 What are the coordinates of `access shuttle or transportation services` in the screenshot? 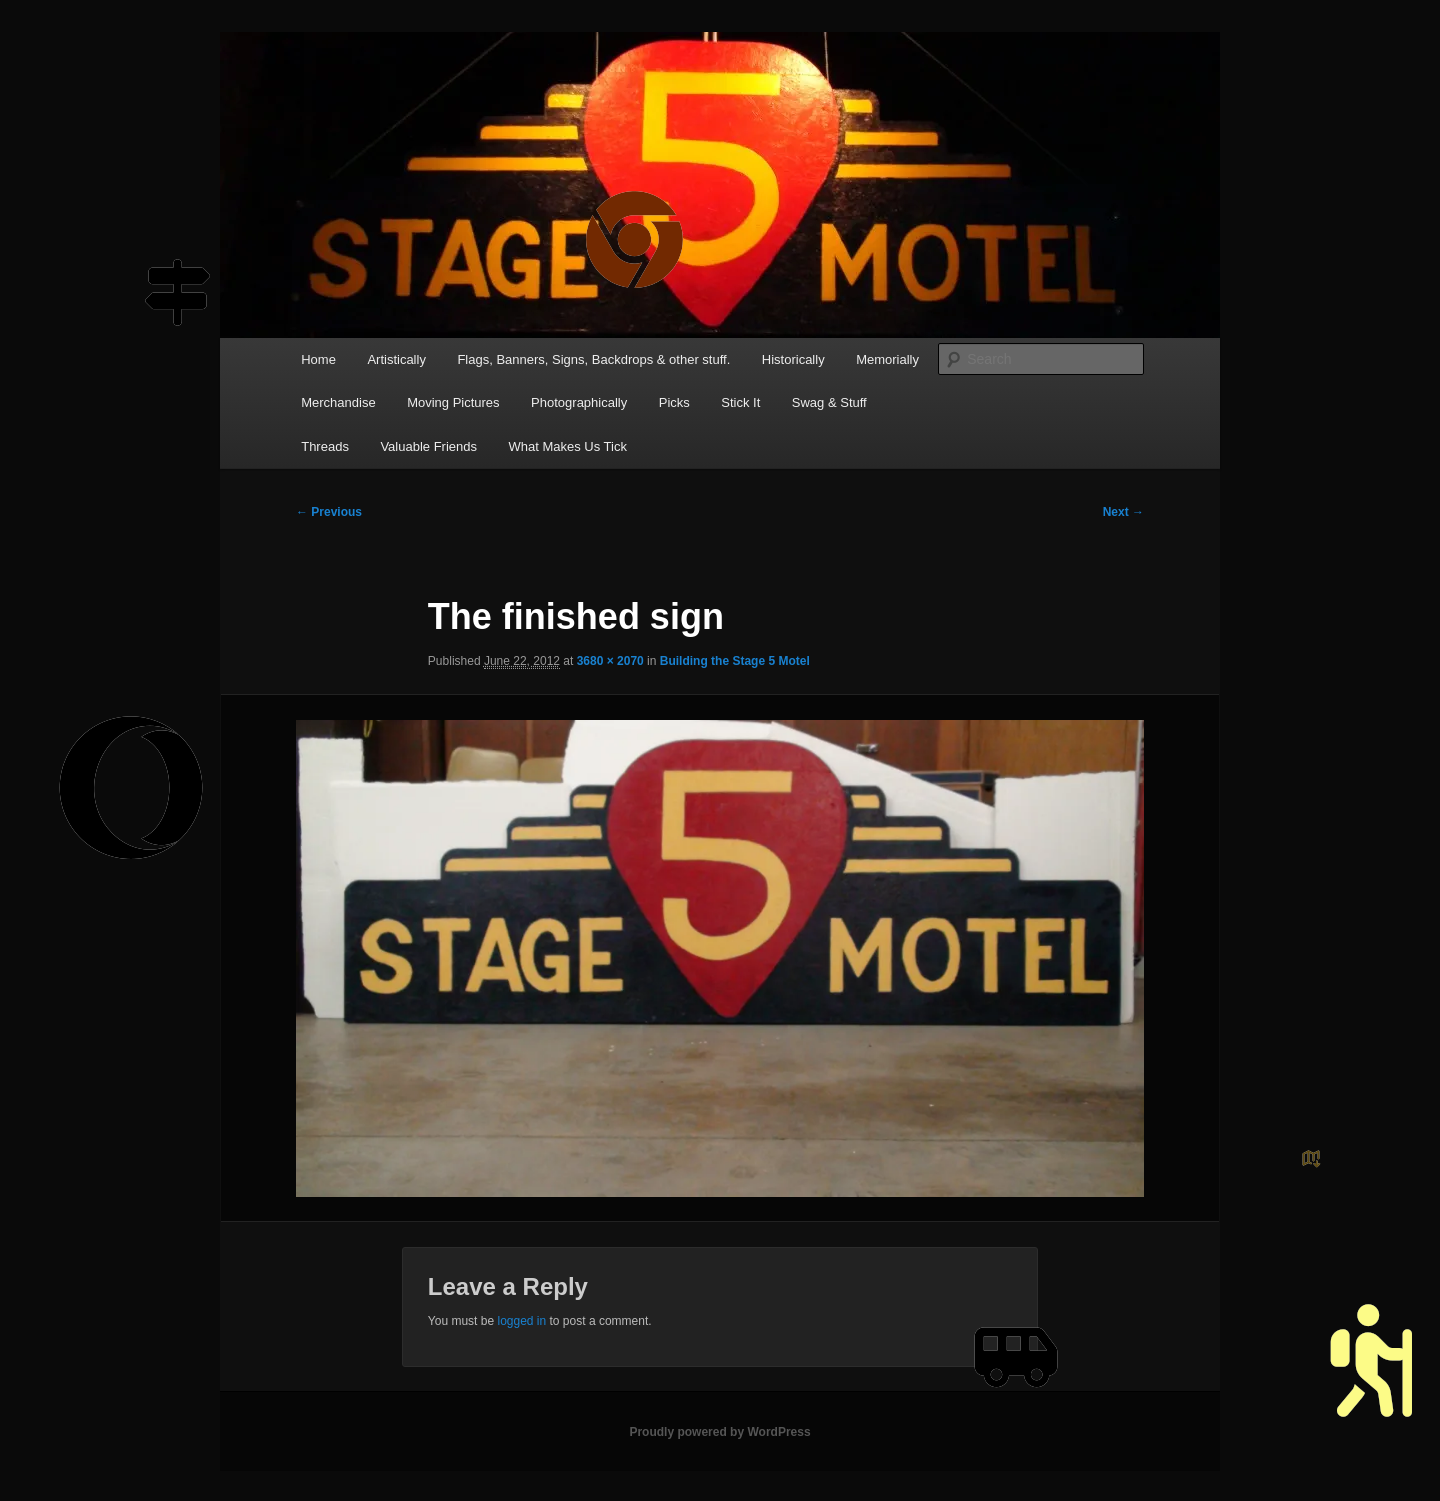 It's located at (1016, 1355).